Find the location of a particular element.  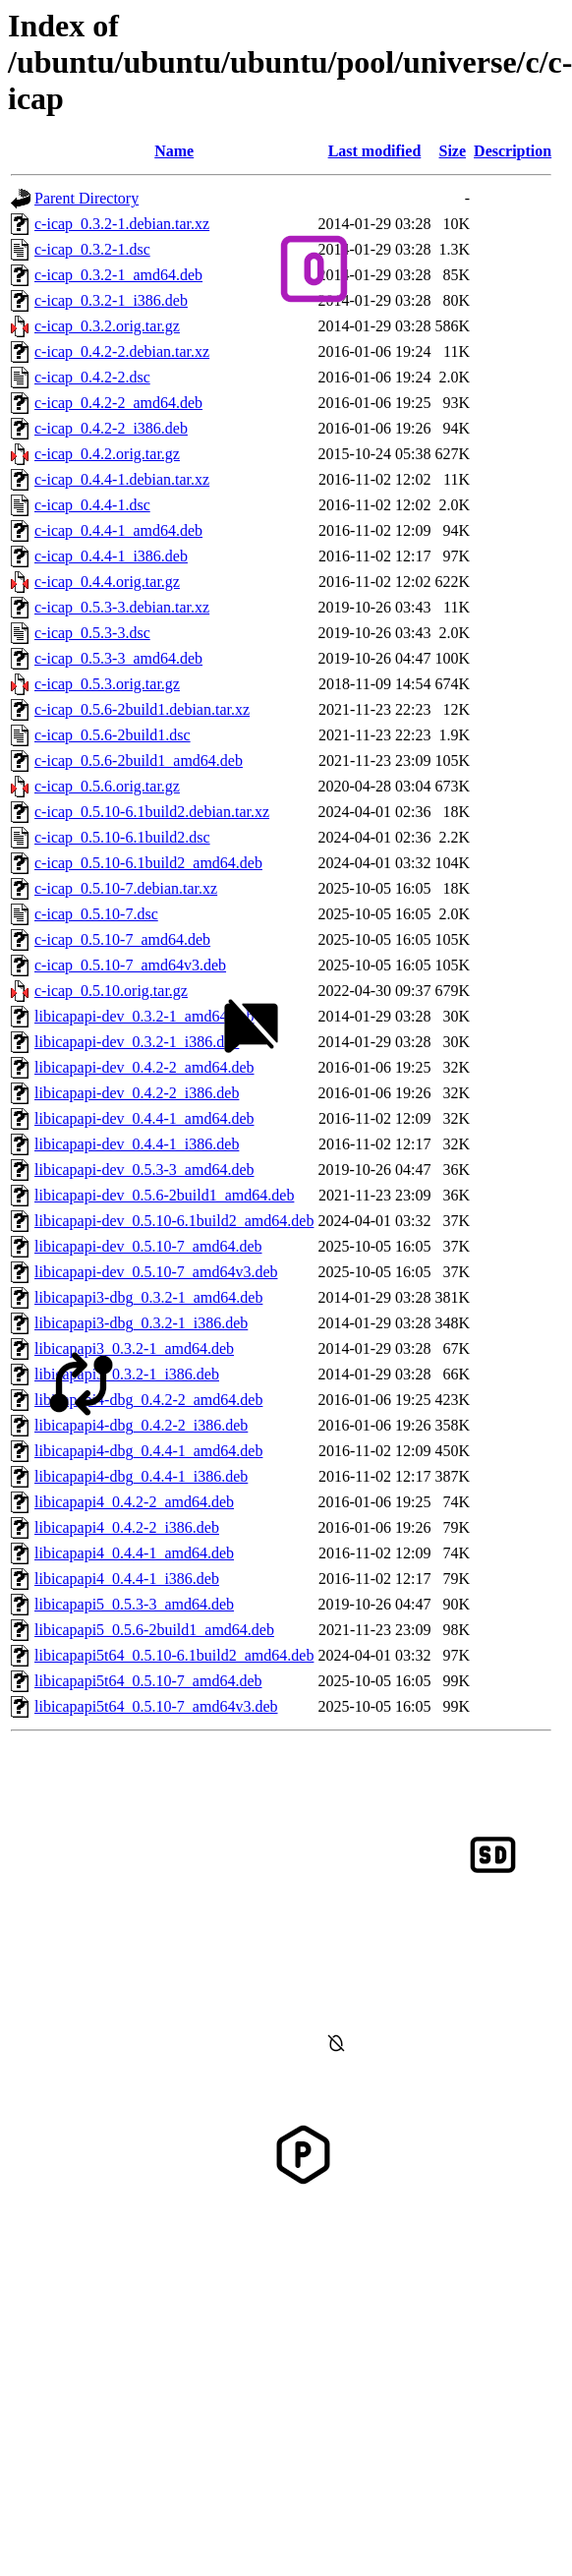

swap or exchange items is located at coordinates (81, 1383).